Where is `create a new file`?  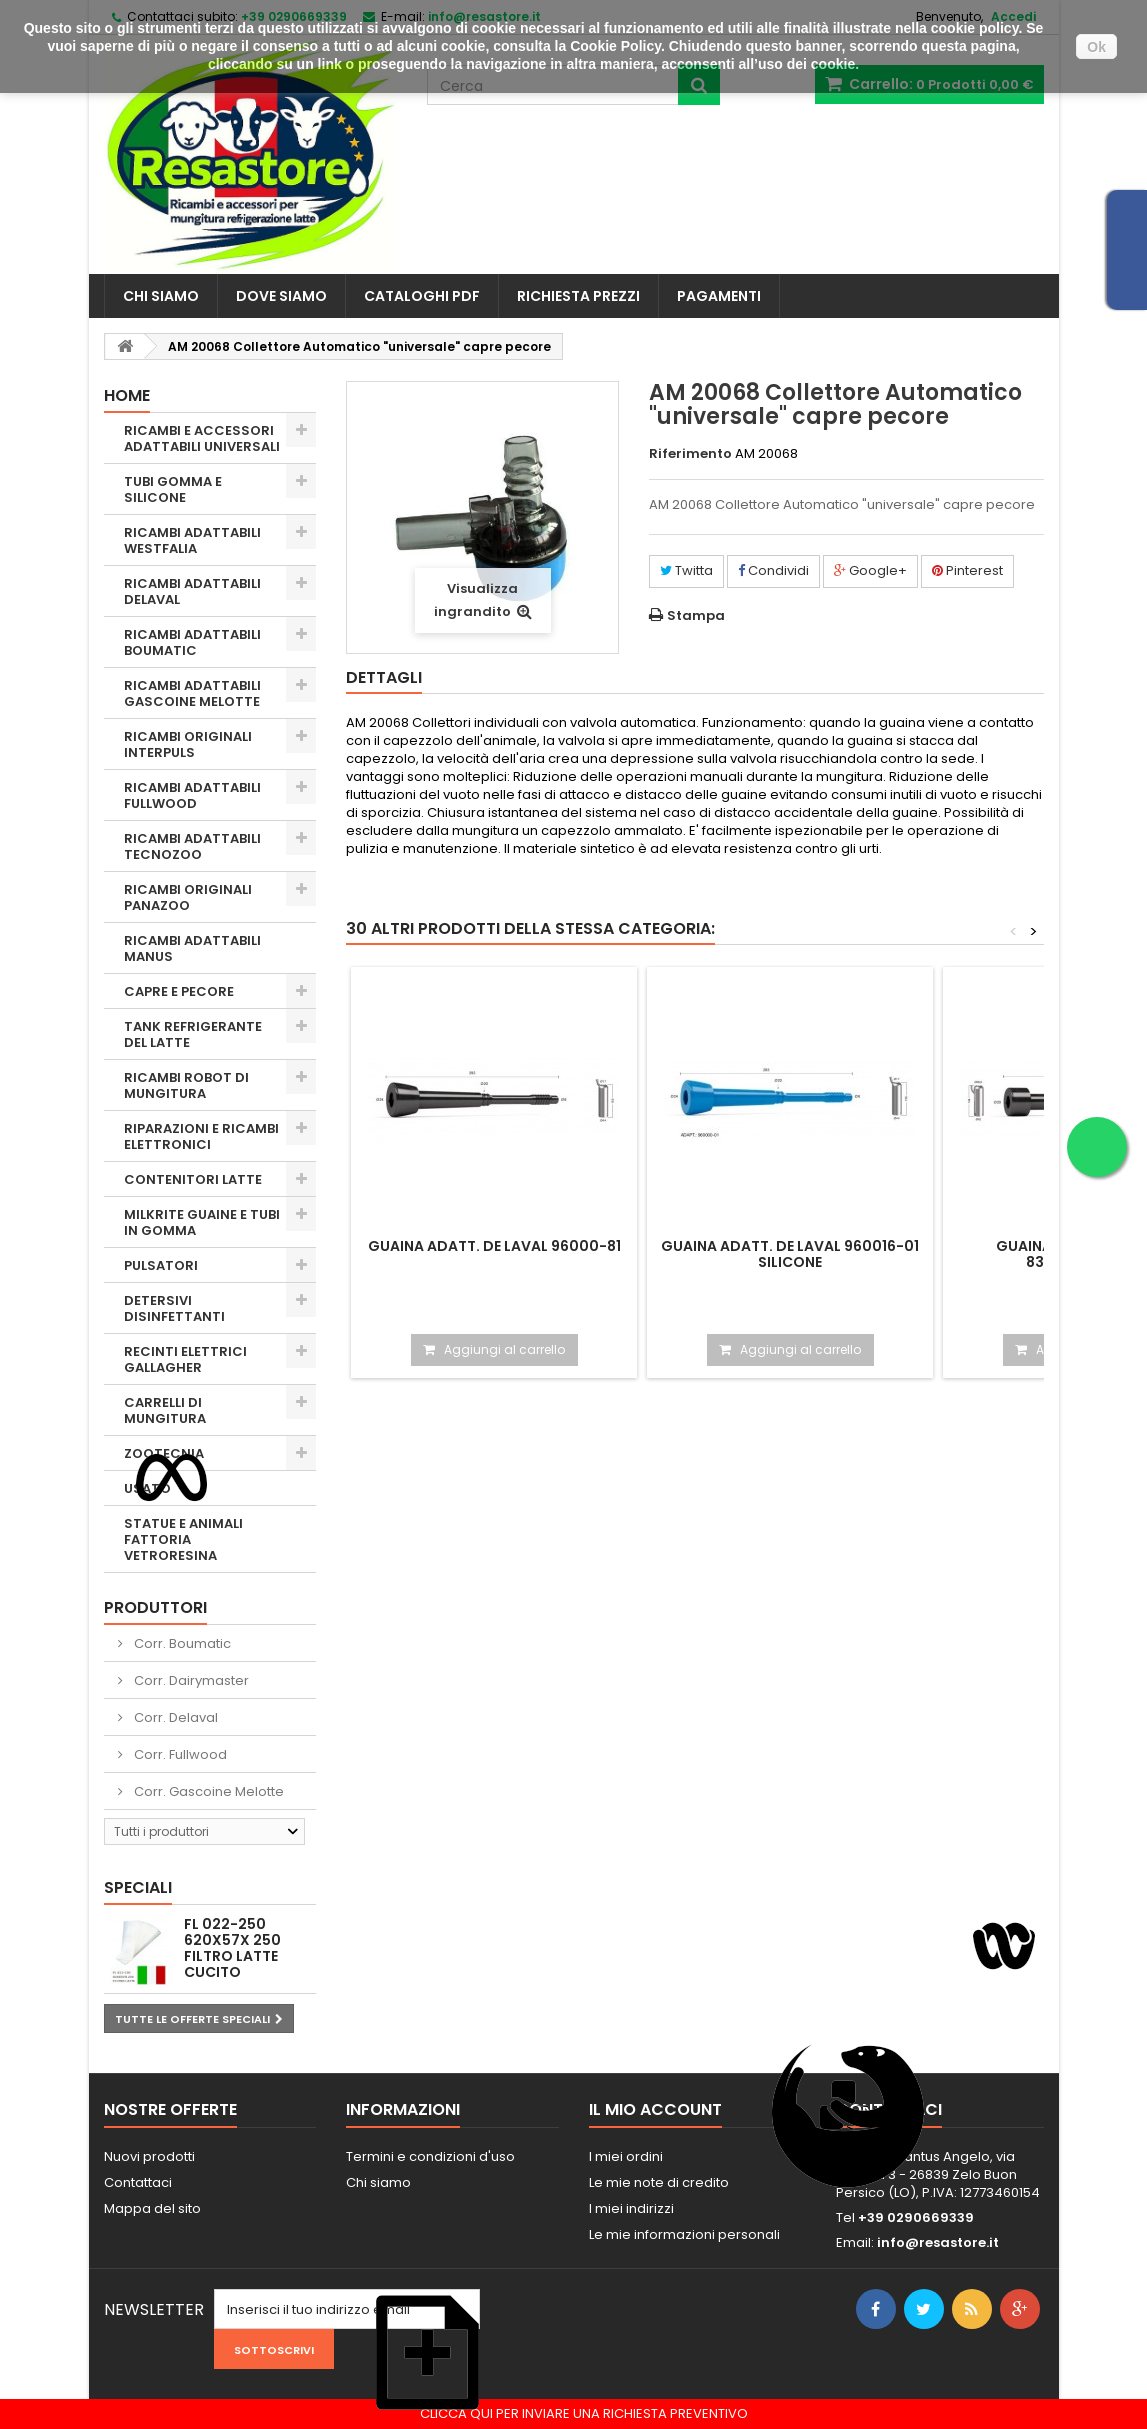
create a new file is located at coordinates (427, 2352).